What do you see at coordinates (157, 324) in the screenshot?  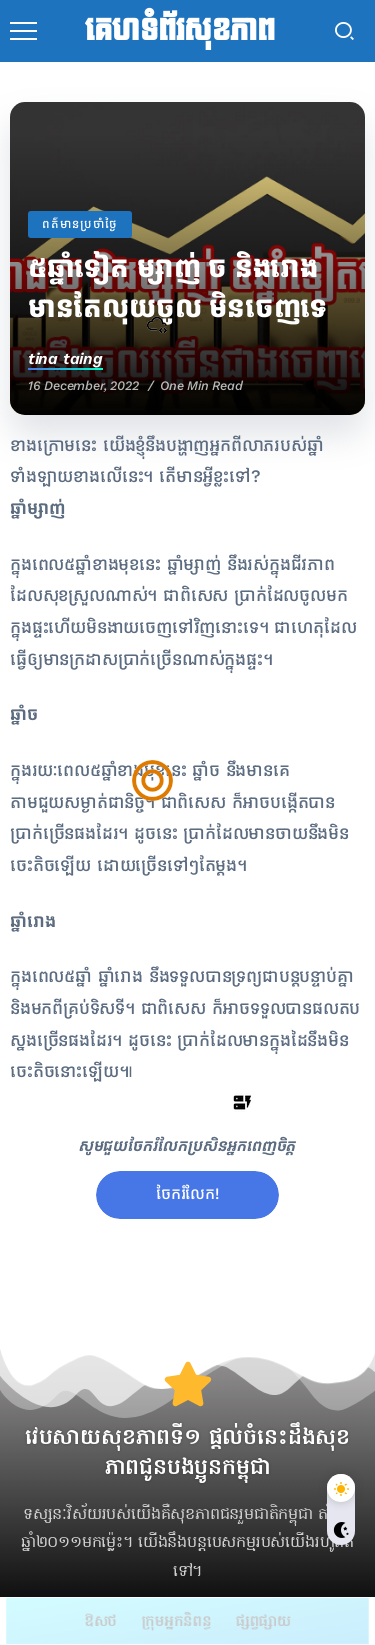 I see `access cloud-based code or development tools` at bounding box center [157, 324].